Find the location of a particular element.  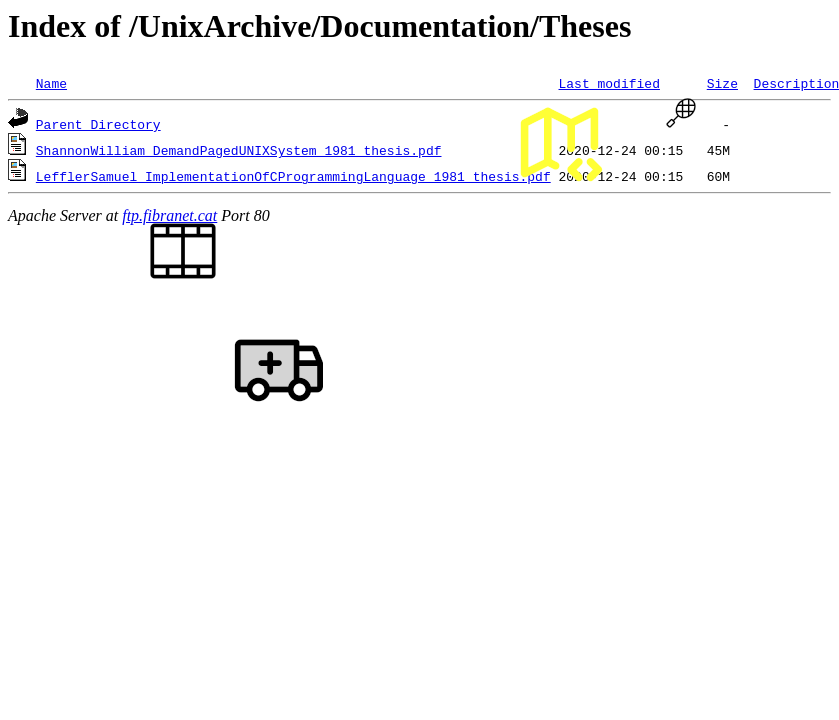

access map developer tools or API settings is located at coordinates (559, 142).